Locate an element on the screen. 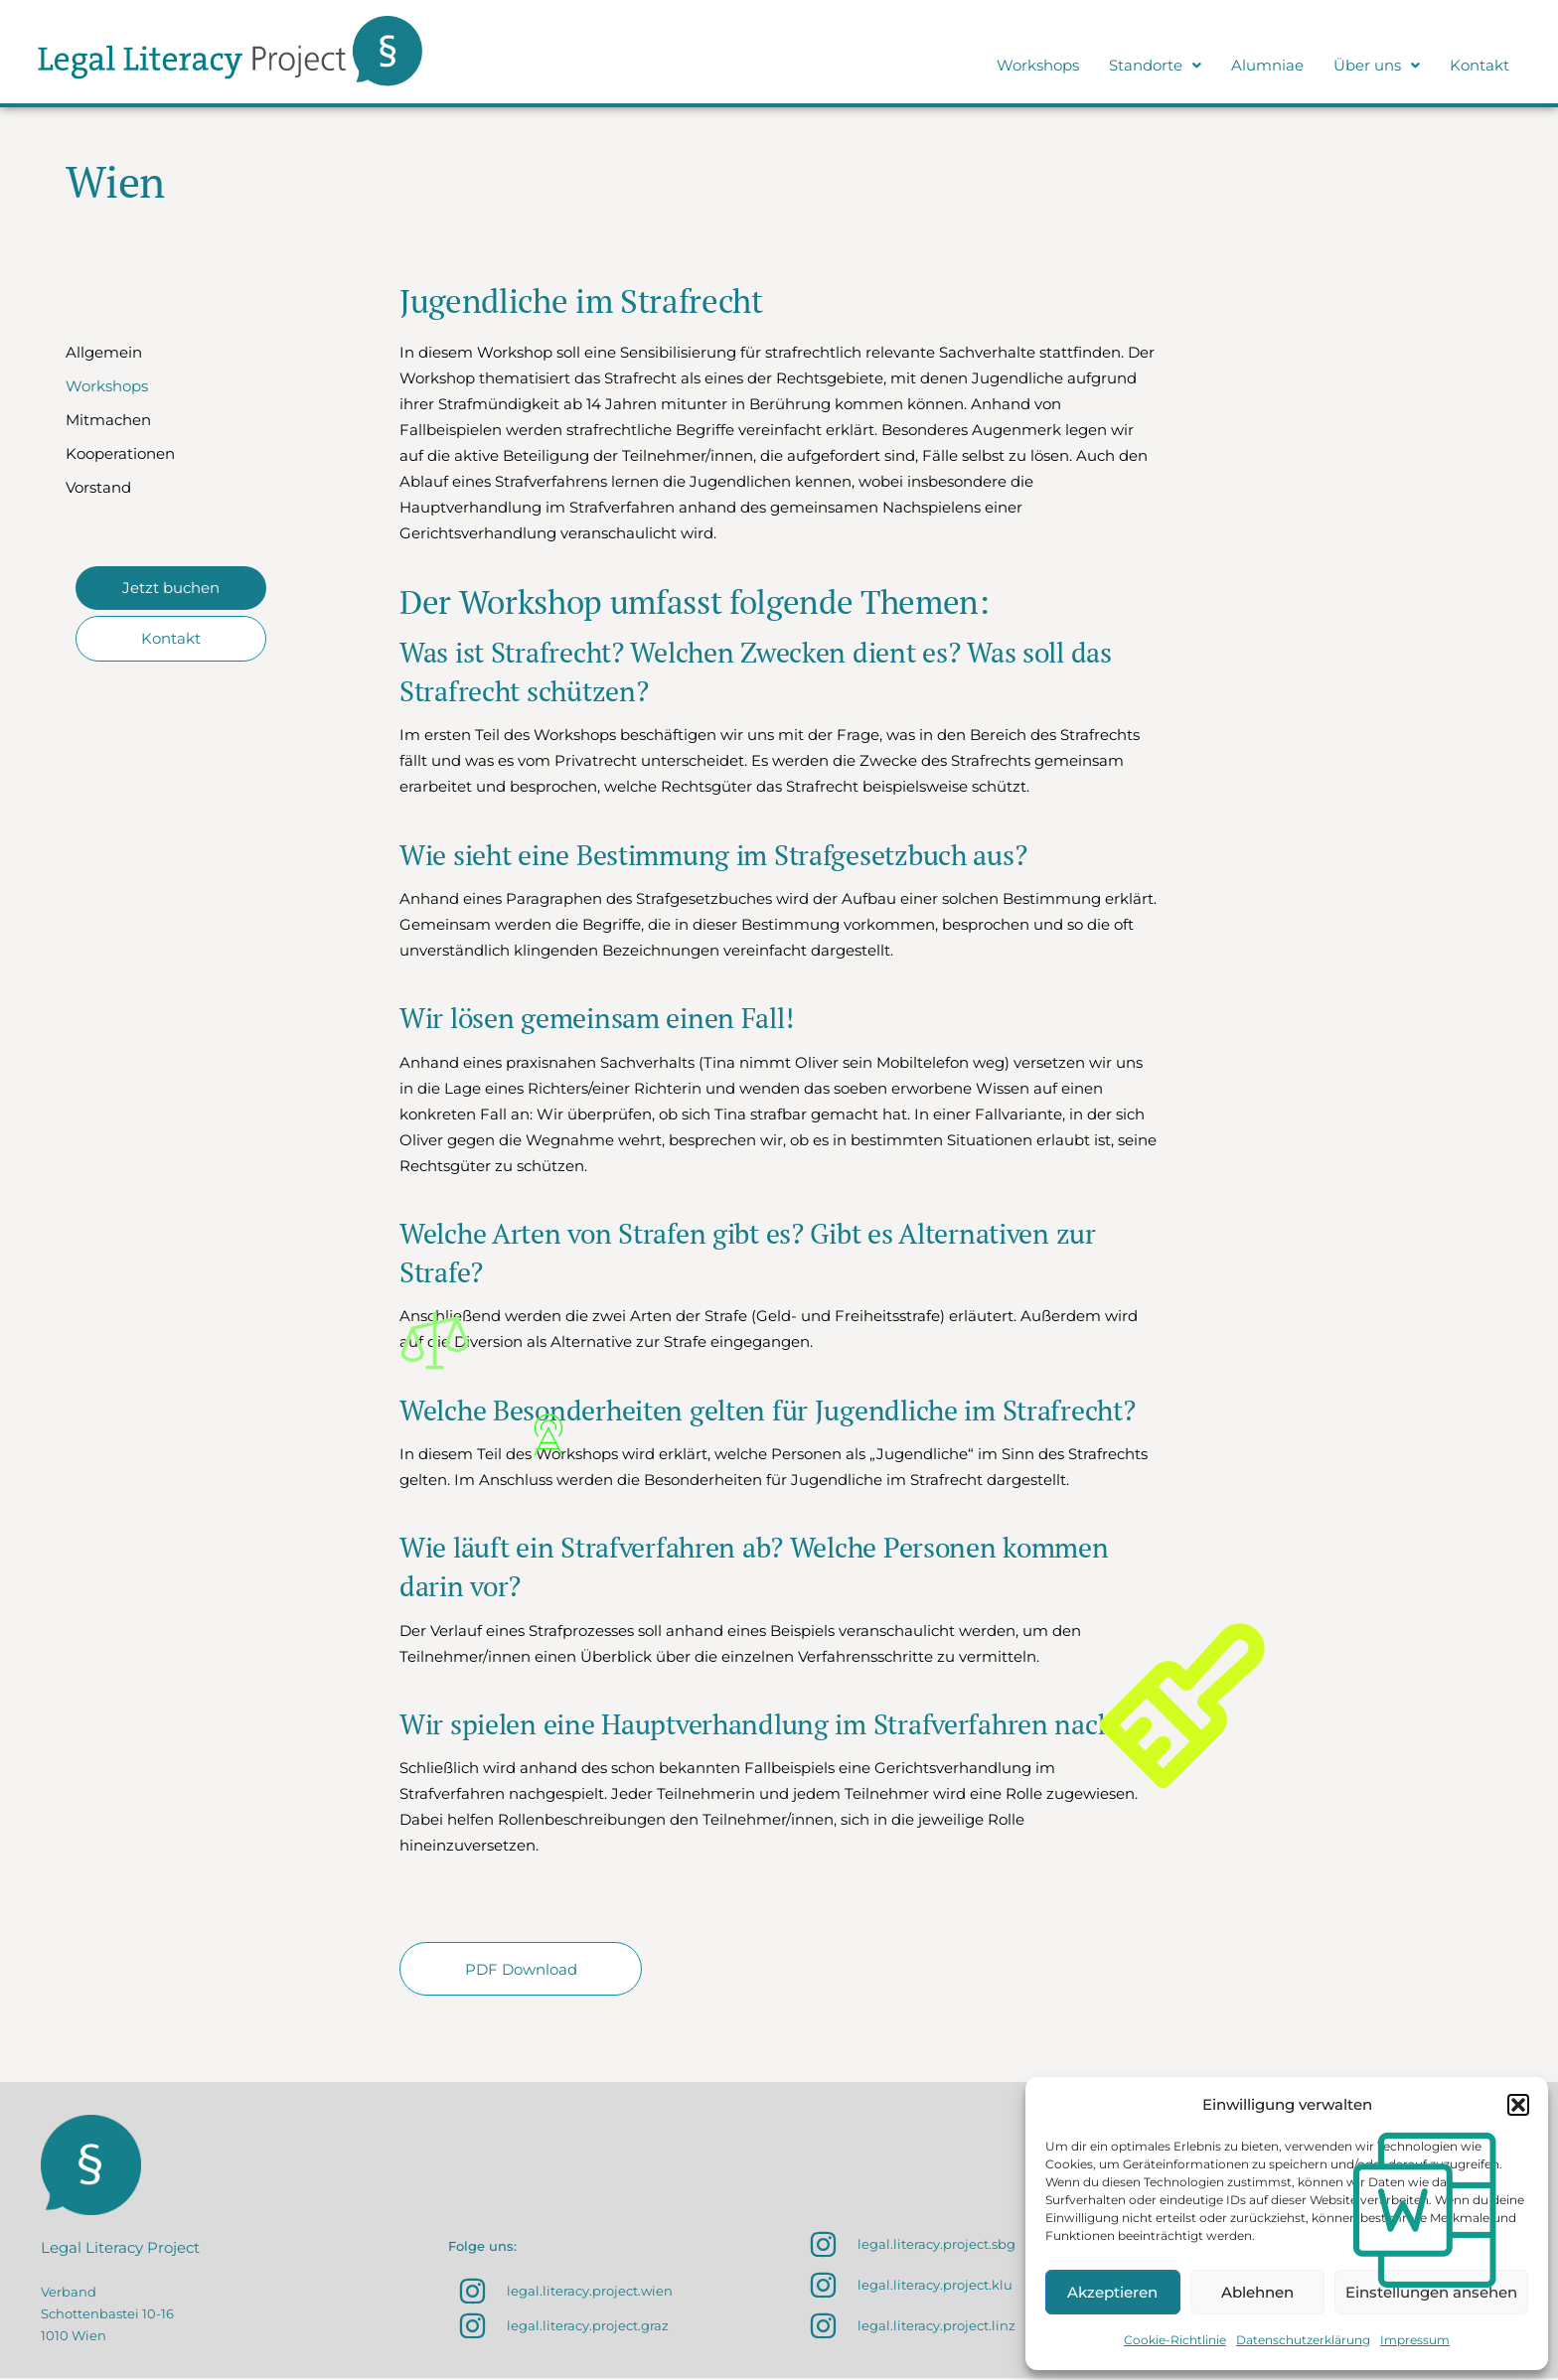  open Microsoft Word is located at coordinates (1431, 2210).